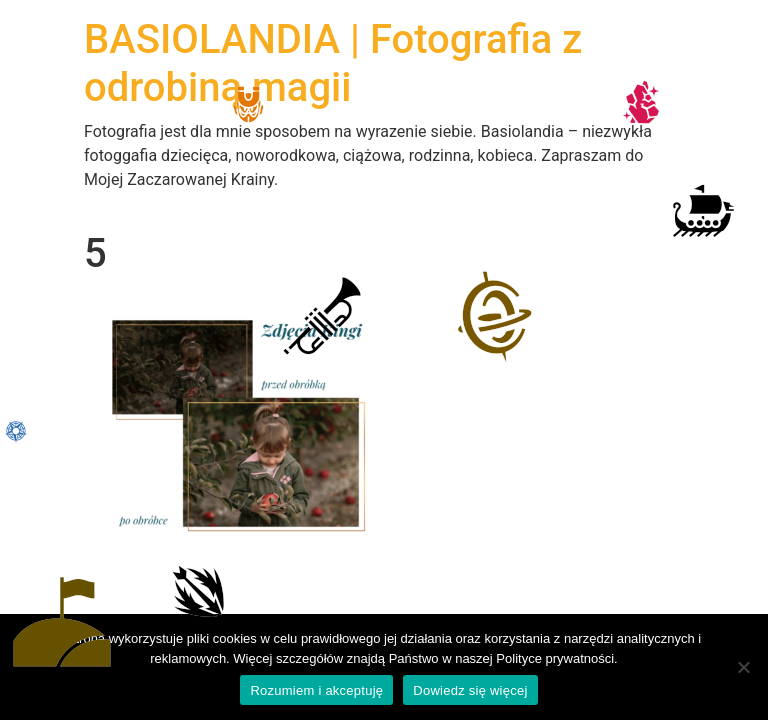  What do you see at coordinates (16, 432) in the screenshot?
I see `indicates occult or mystical game element` at bounding box center [16, 432].